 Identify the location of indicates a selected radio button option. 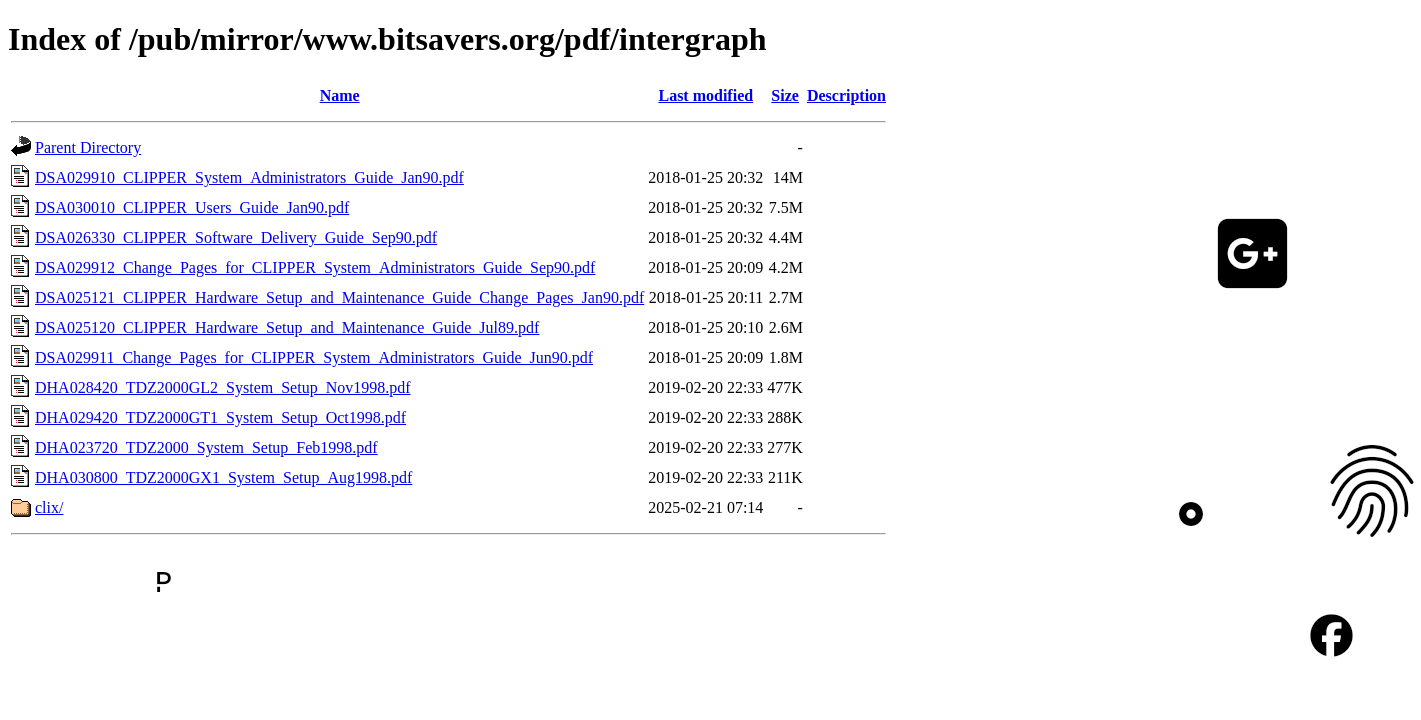
(1191, 514).